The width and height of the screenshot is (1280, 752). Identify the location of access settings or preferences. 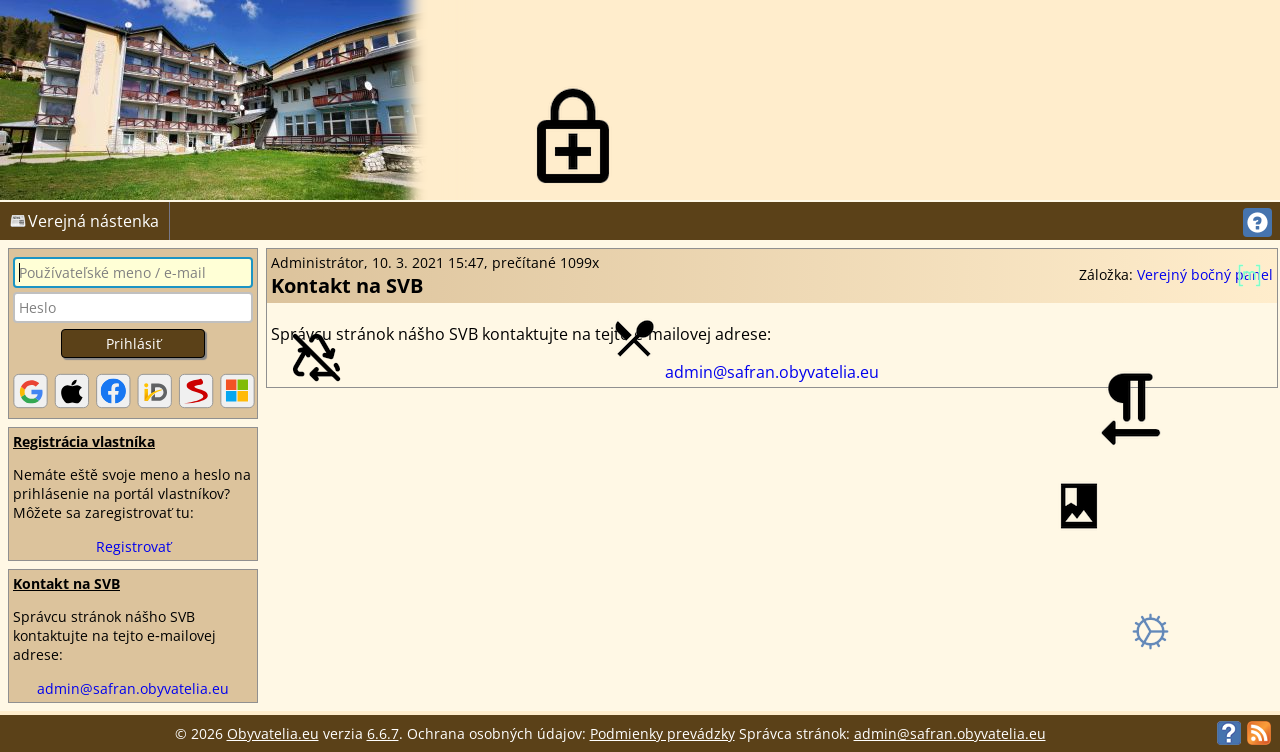
(1150, 631).